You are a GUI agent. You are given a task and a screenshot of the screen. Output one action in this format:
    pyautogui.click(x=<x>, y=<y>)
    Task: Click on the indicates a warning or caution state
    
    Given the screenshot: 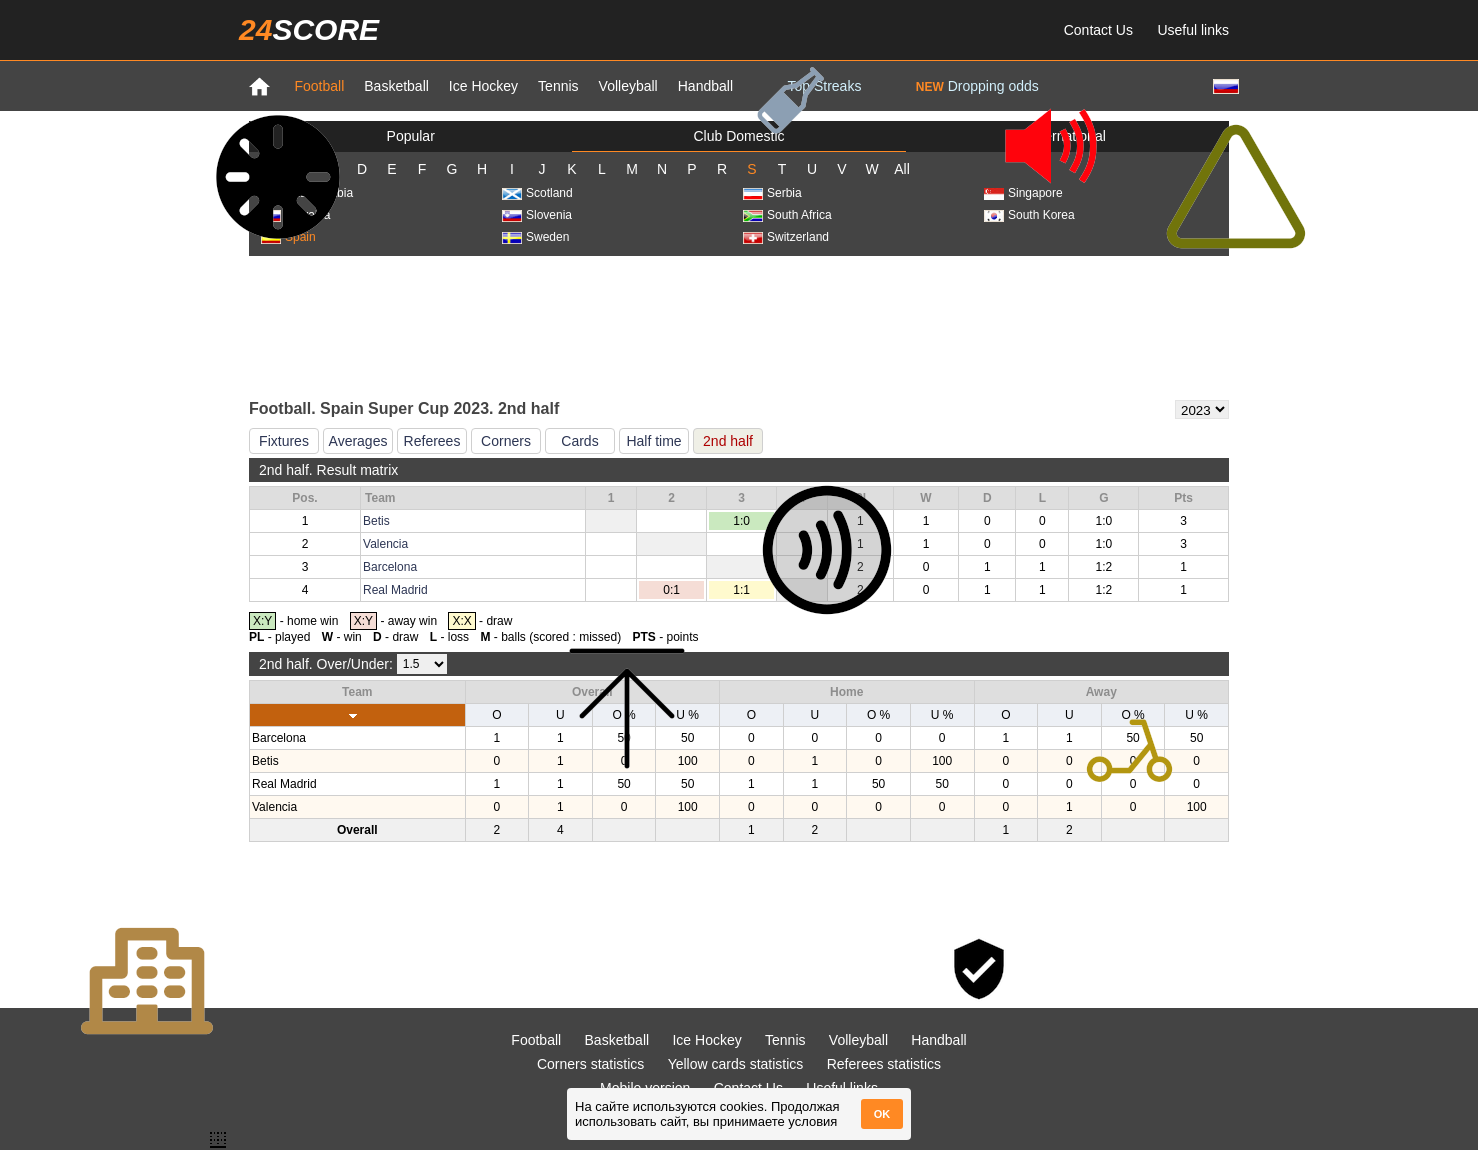 What is the action you would take?
    pyautogui.click(x=1236, y=189)
    